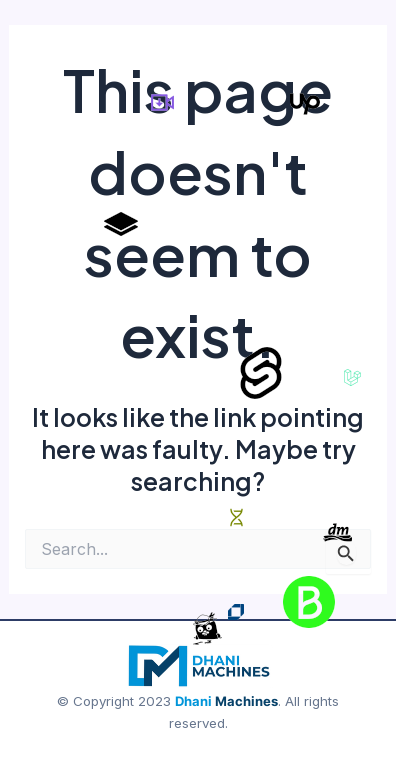  Describe the element at coordinates (236, 612) in the screenshot. I see `aqua security company logo` at that location.